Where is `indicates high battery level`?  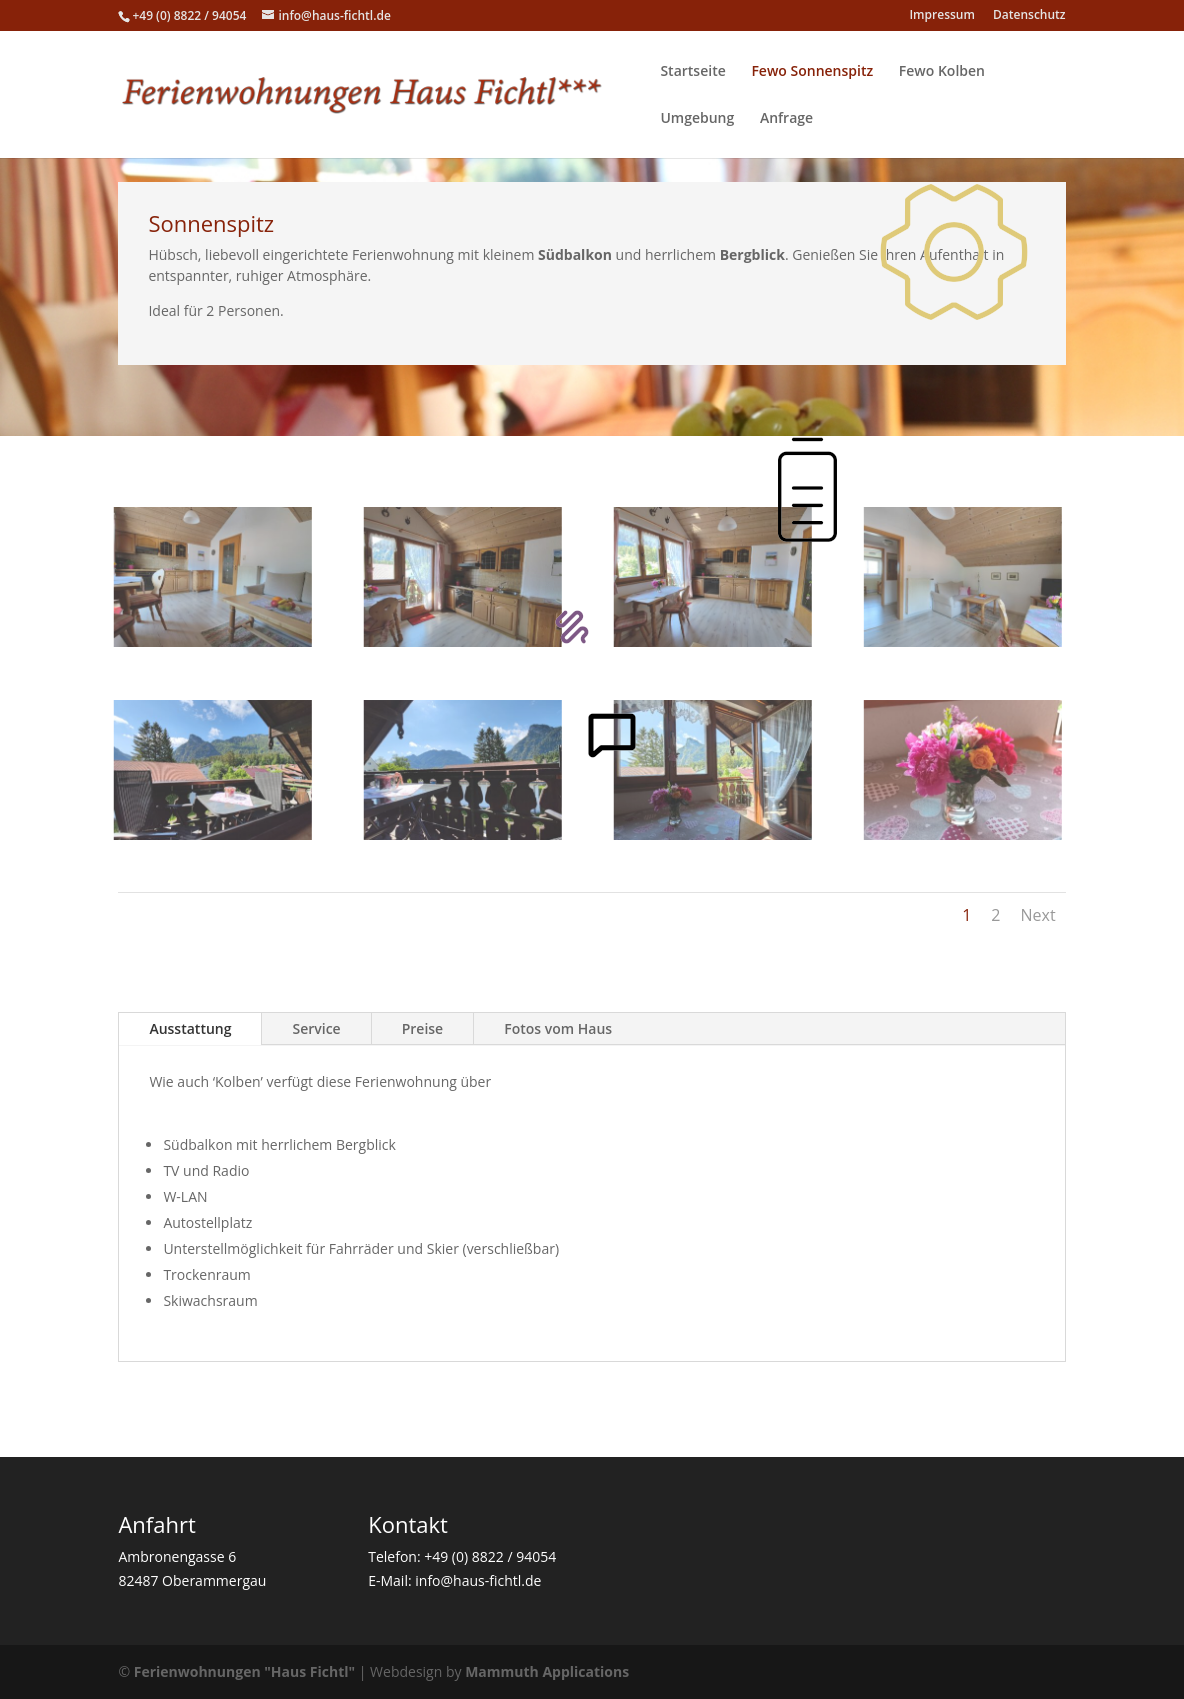
indicates high battery level is located at coordinates (807, 491).